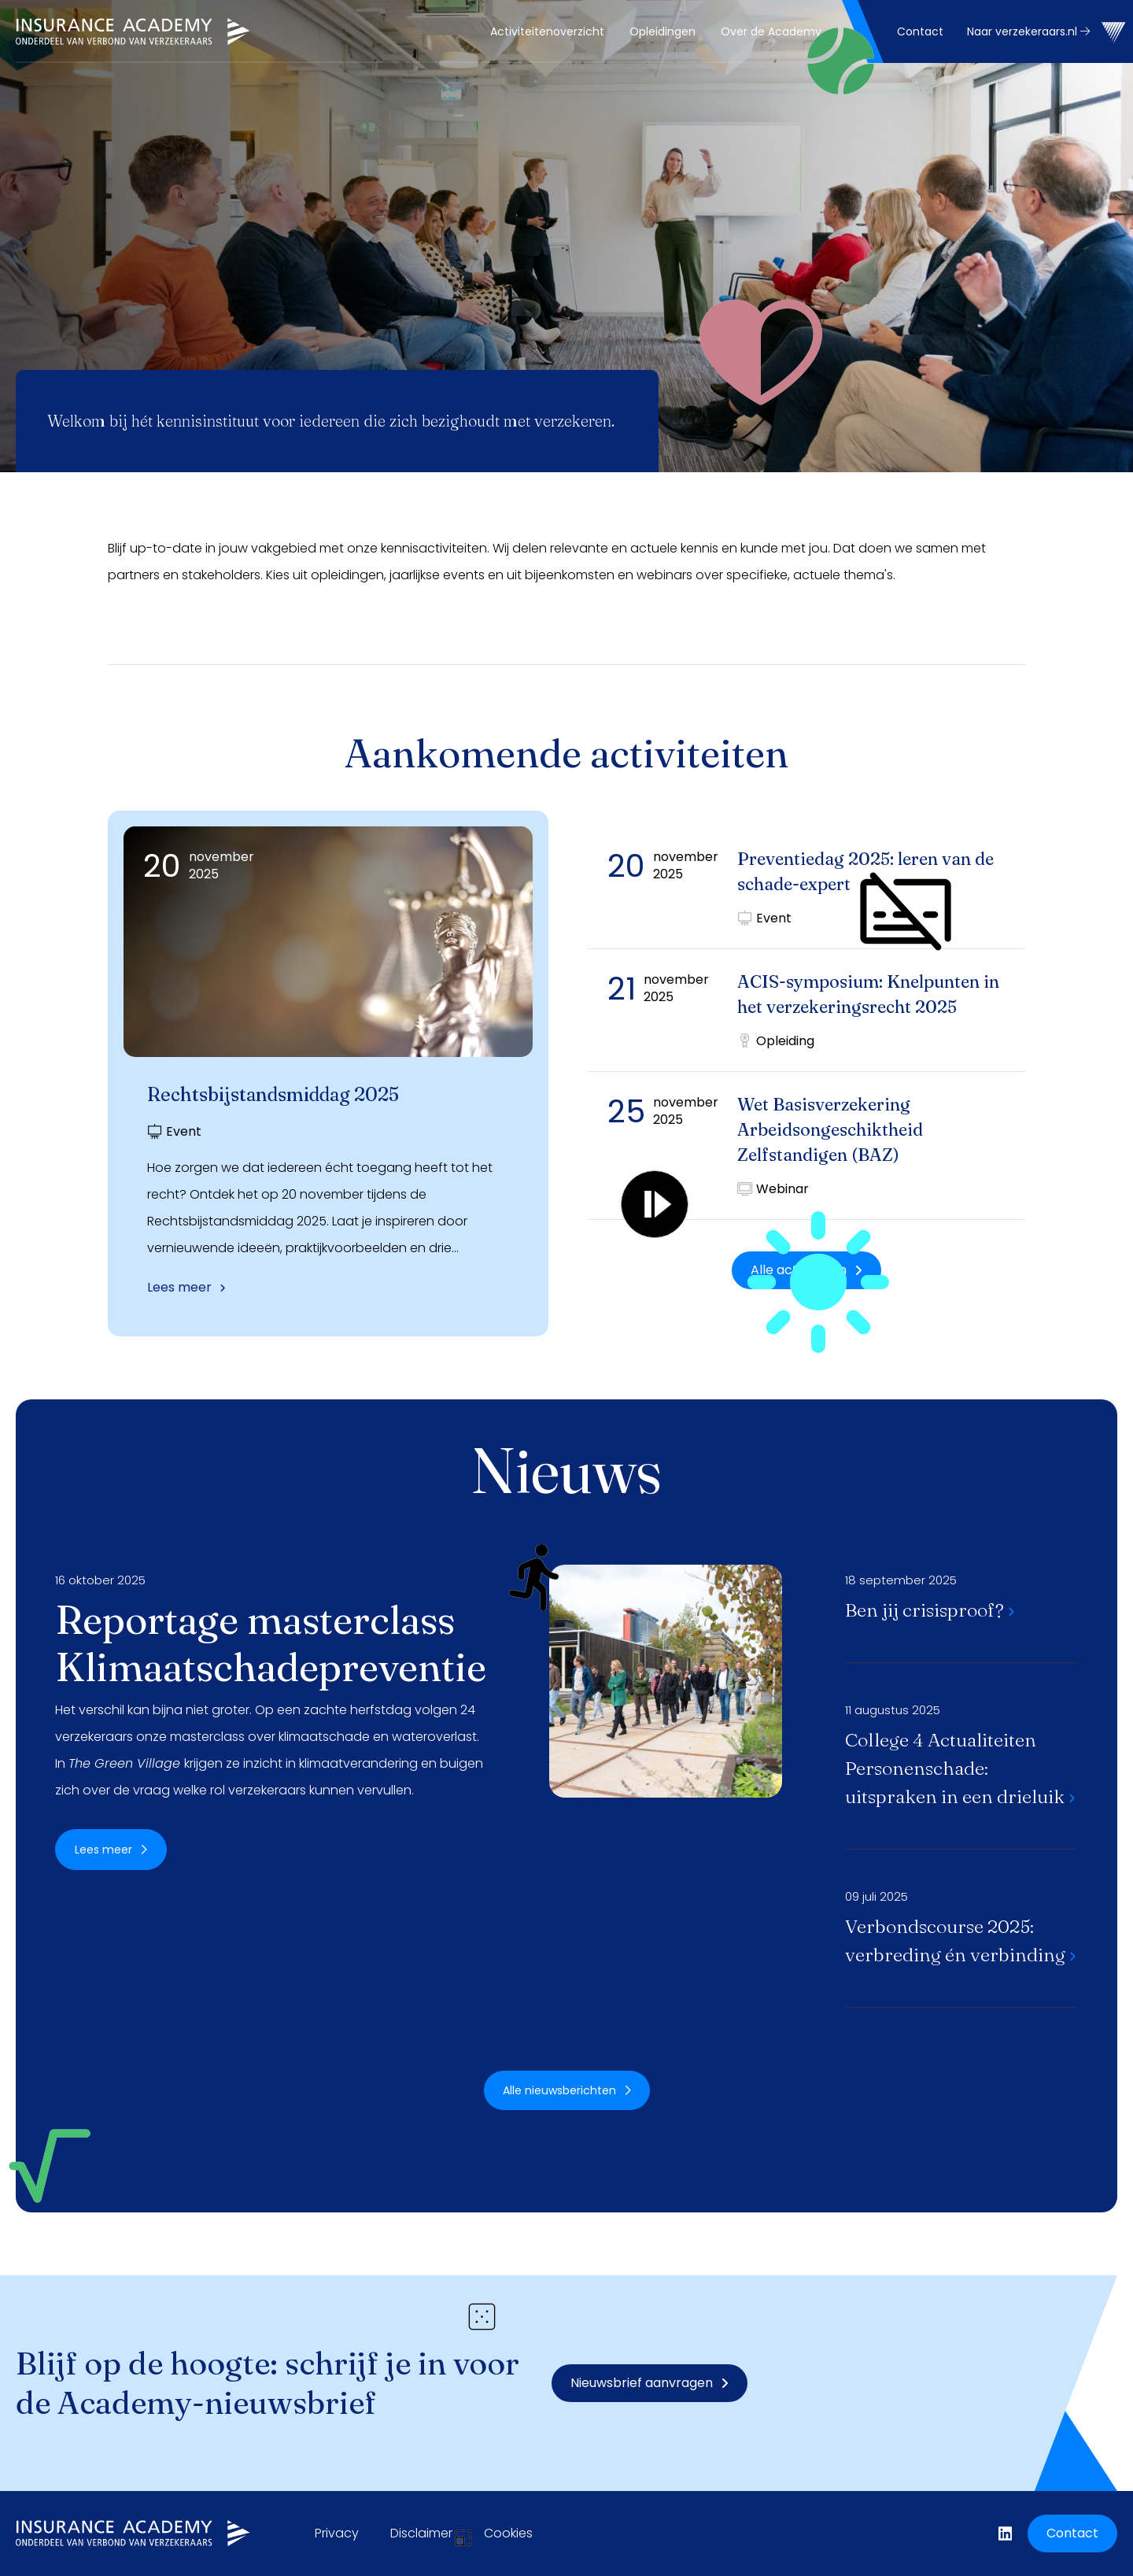 Image resolution: width=1133 pixels, height=2576 pixels. I want to click on randomize or shuffle content, so click(482, 2316).